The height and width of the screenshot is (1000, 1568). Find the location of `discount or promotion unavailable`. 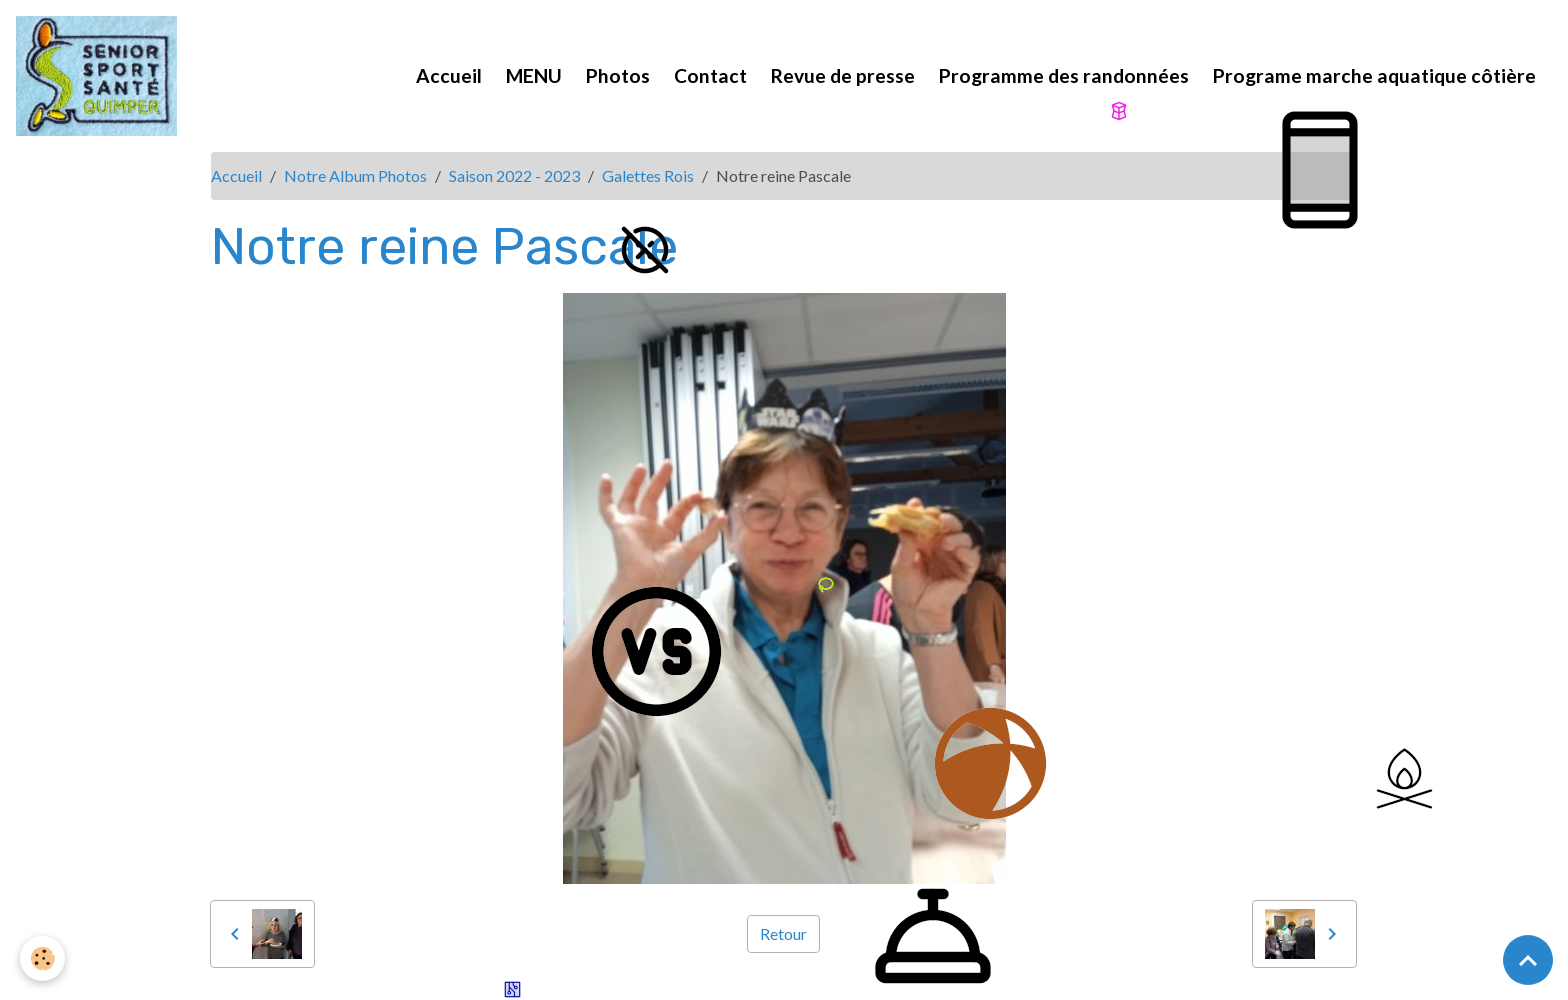

discount or promotion unavailable is located at coordinates (645, 250).